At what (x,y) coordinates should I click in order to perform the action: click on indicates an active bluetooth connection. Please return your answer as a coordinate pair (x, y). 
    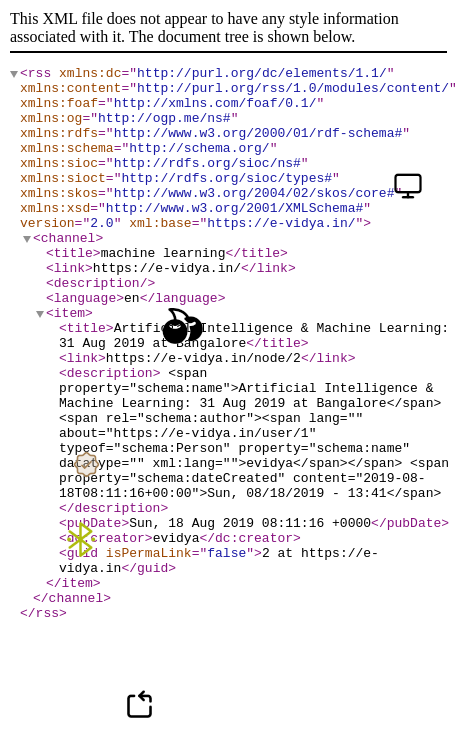
    Looking at the image, I should click on (80, 539).